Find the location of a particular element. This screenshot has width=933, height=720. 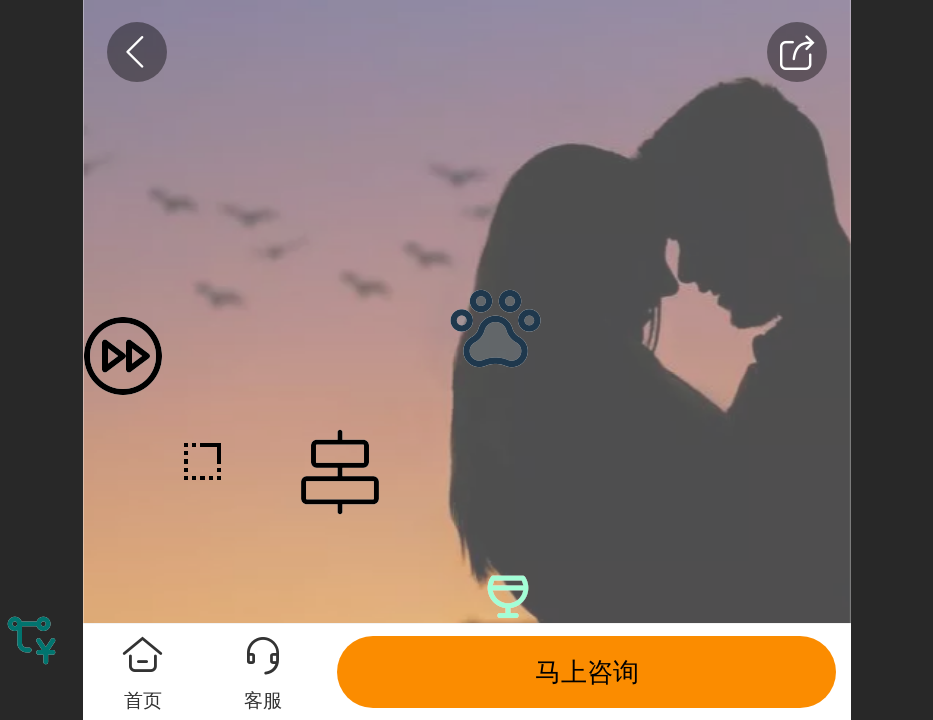

align objects to horizontal center is located at coordinates (340, 472).